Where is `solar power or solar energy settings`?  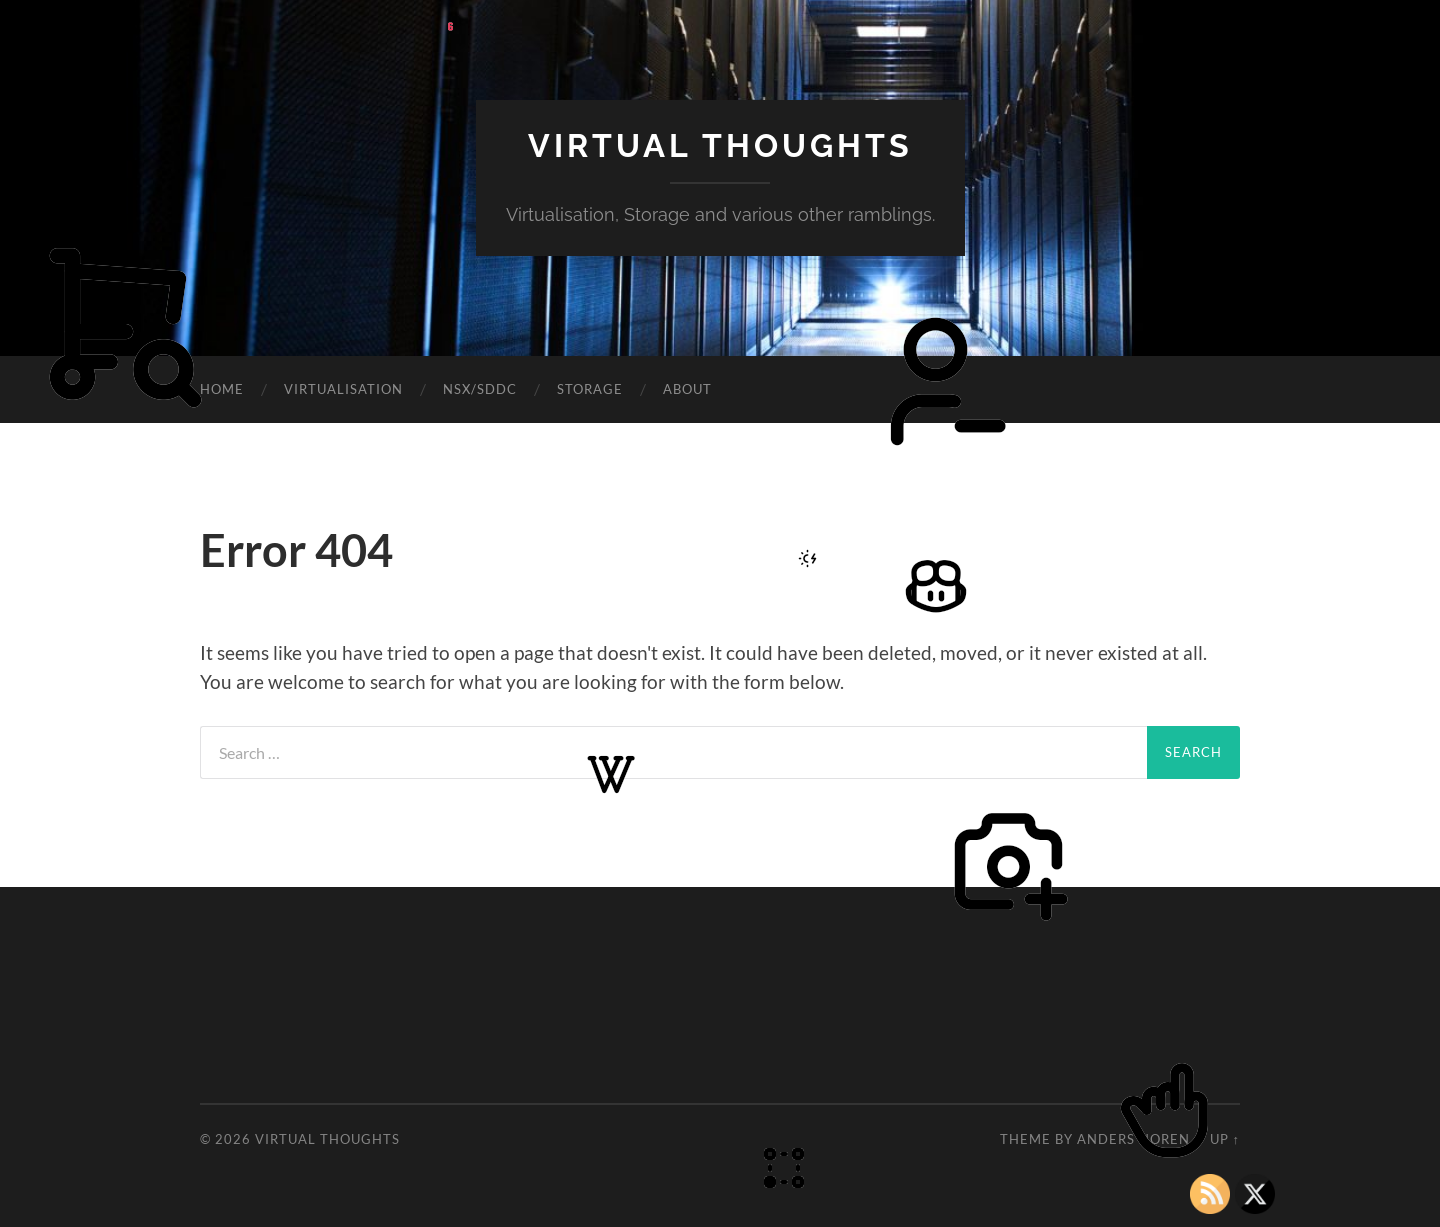
solar power or solar energy settings is located at coordinates (807, 558).